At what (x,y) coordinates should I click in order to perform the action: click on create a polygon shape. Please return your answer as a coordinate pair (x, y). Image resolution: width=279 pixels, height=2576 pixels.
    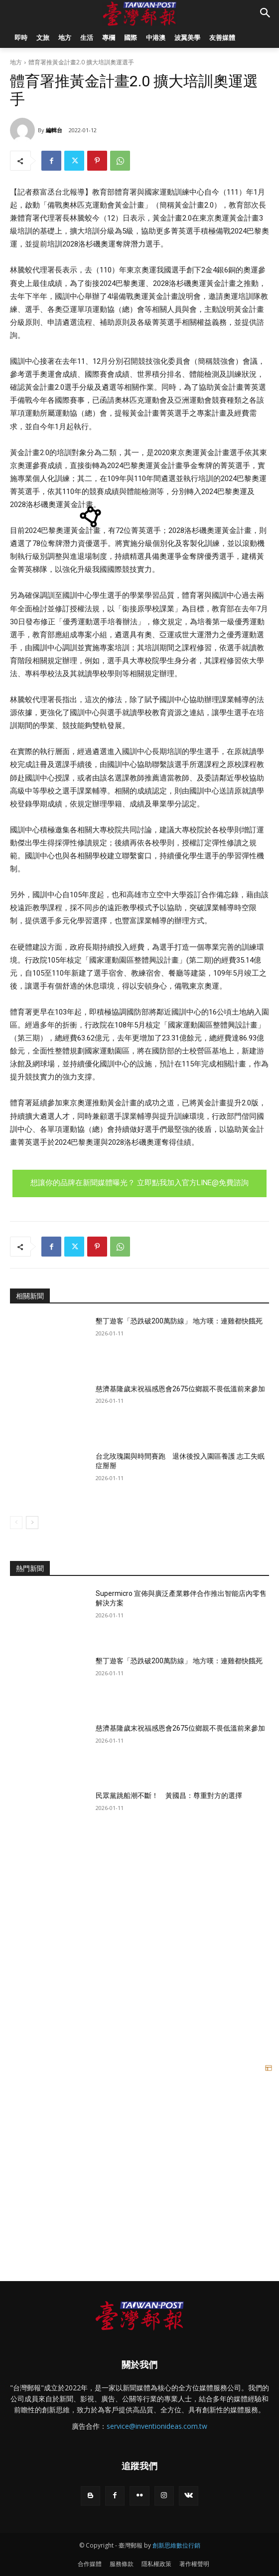
    Looking at the image, I should click on (90, 516).